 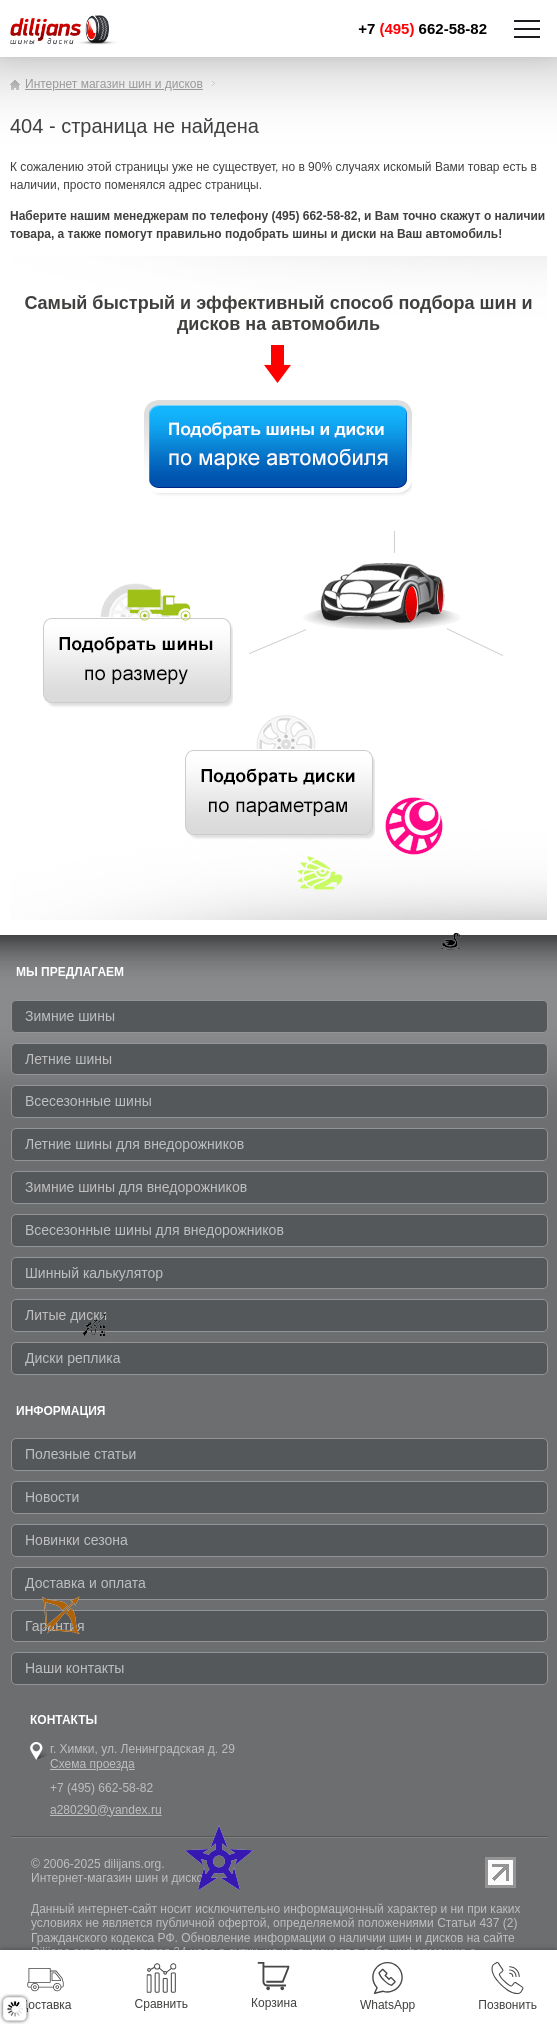 What do you see at coordinates (219, 1858) in the screenshot?
I see `throwing star weapon in a game inventory` at bounding box center [219, 1858].